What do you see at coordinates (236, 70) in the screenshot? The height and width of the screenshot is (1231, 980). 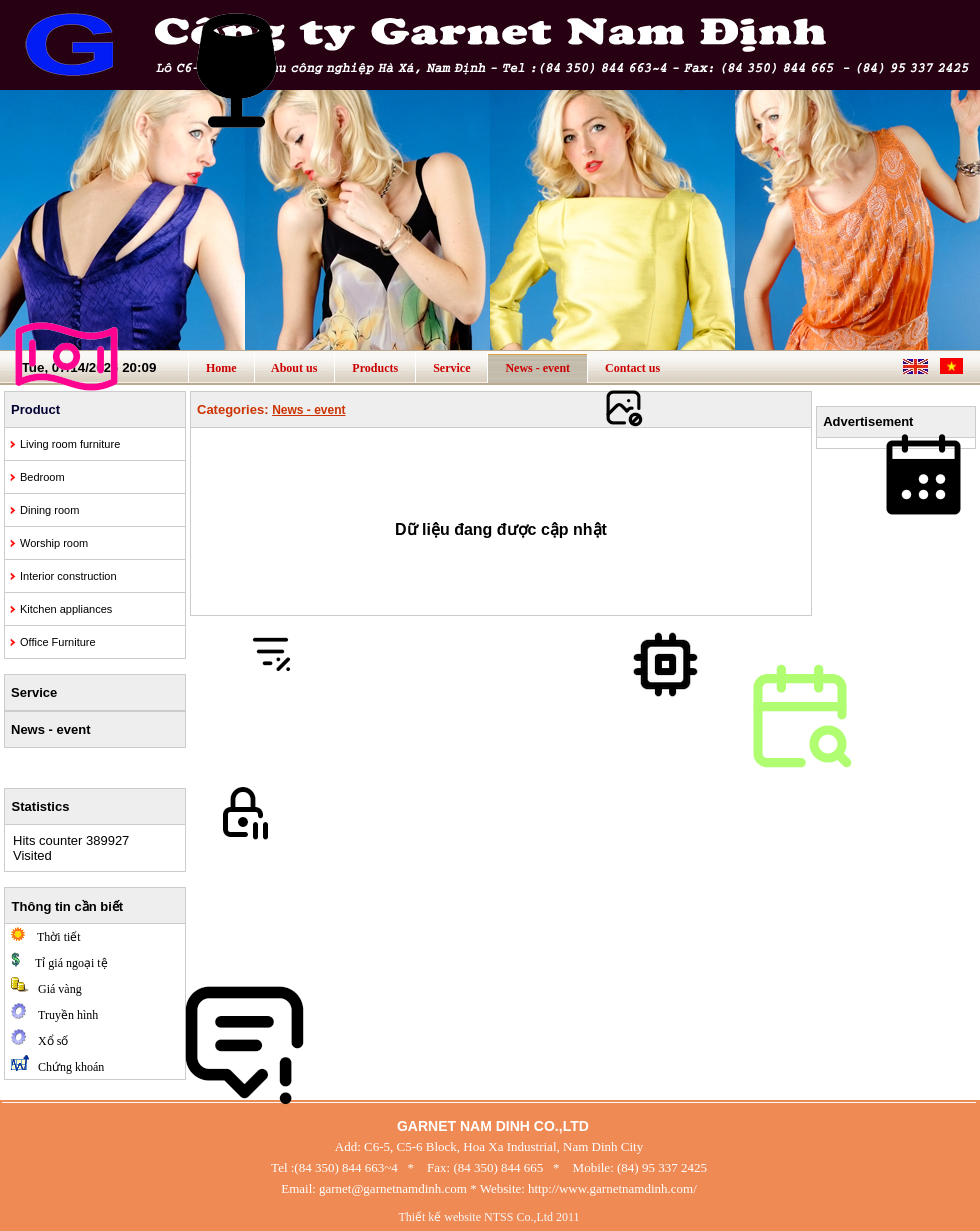 I see `view drink or beverage options` at bounding box center [236, 70].